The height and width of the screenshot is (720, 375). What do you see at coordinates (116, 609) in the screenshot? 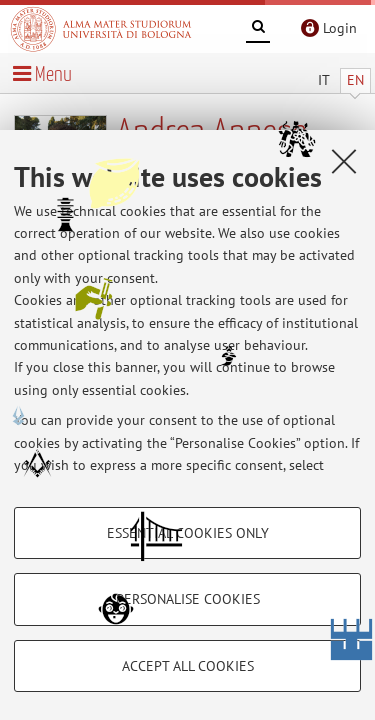
I see `access parenting or baby-related features` at bounding box center [116, 609].